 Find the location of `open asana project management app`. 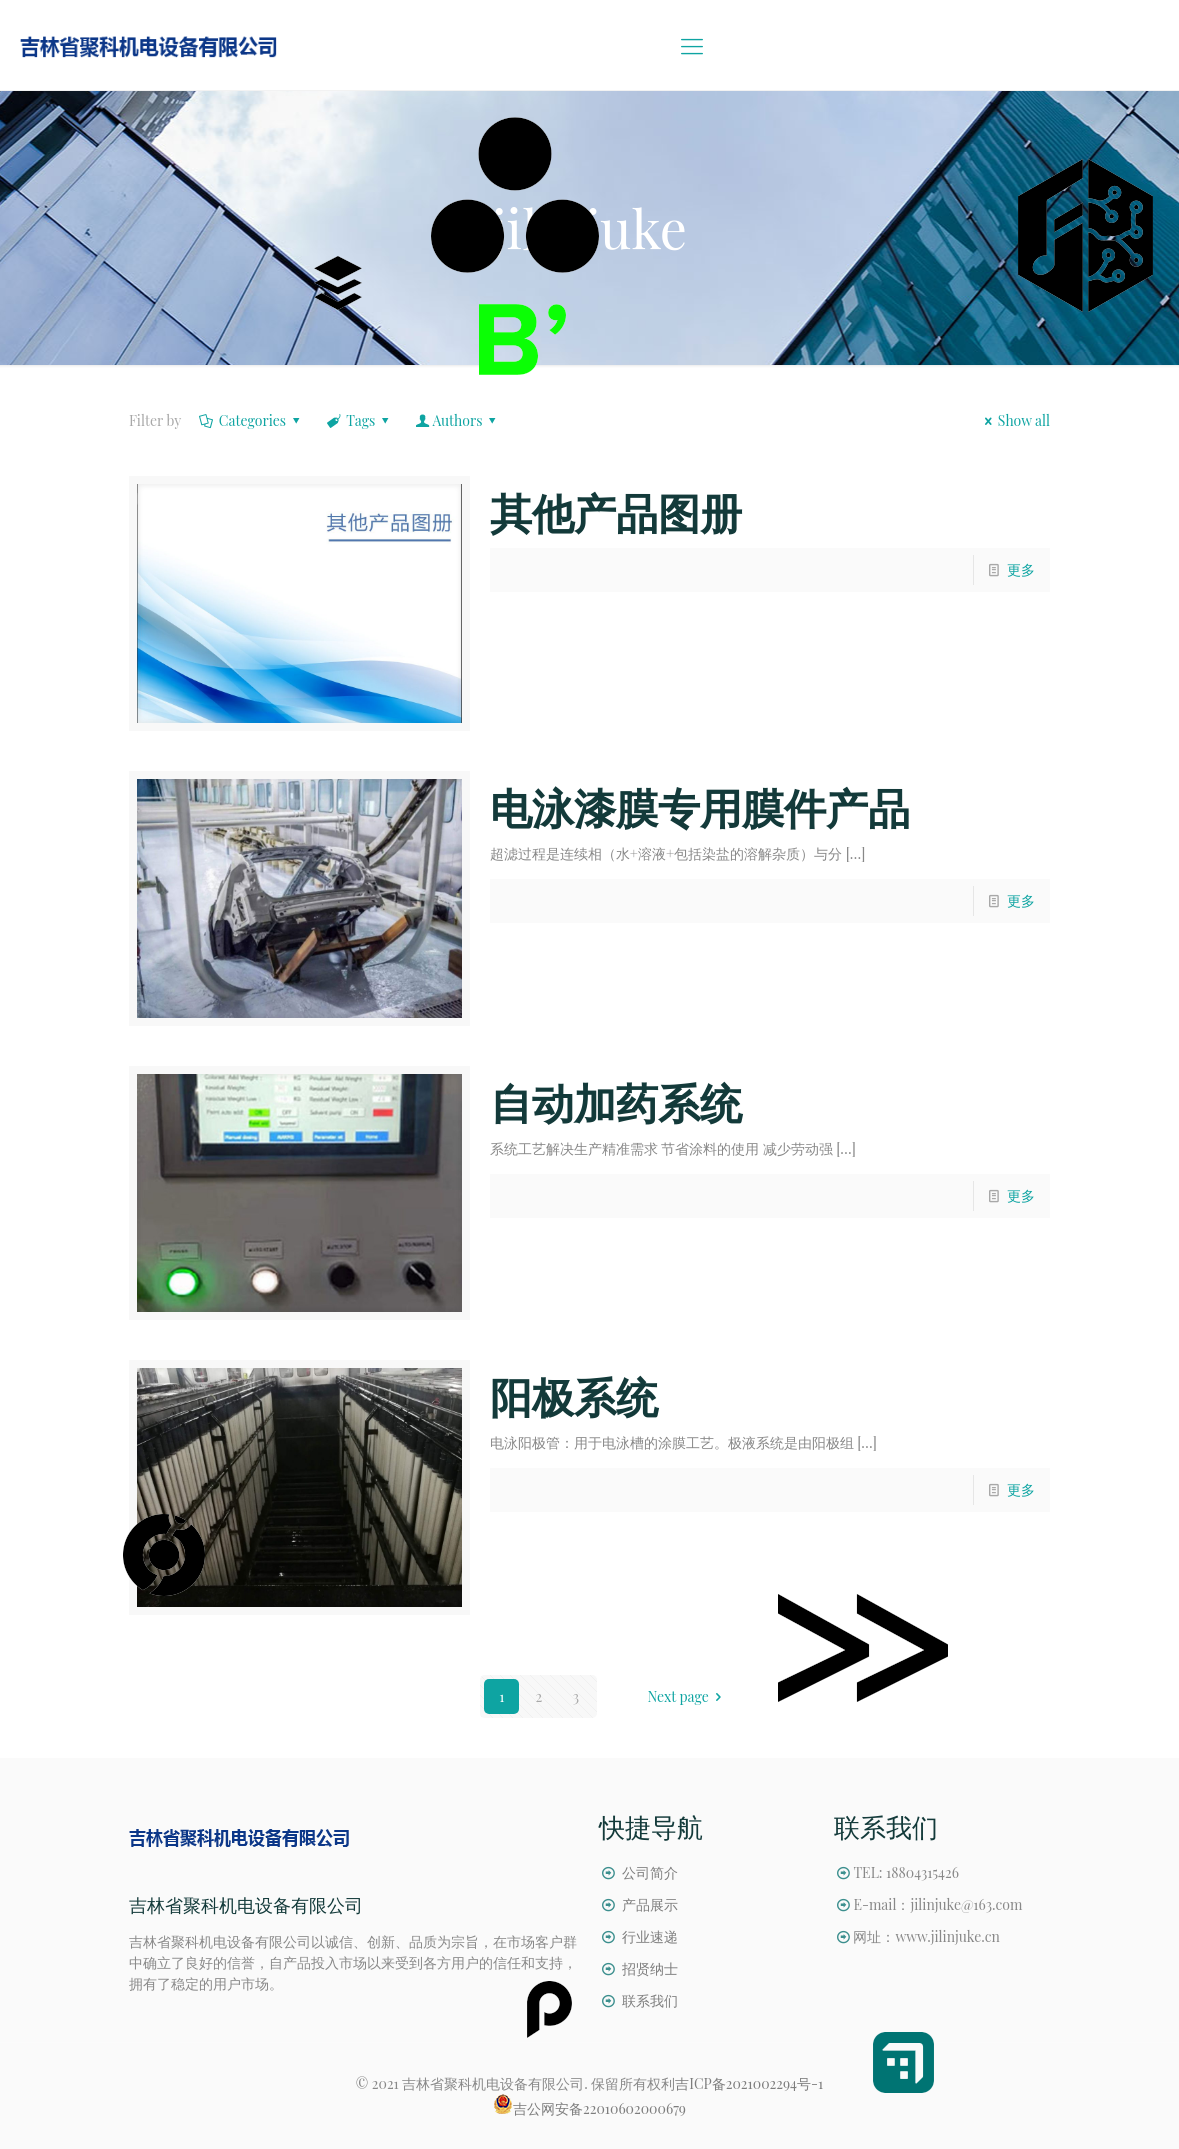

open asana project management app is located at coordinates (515, 195).